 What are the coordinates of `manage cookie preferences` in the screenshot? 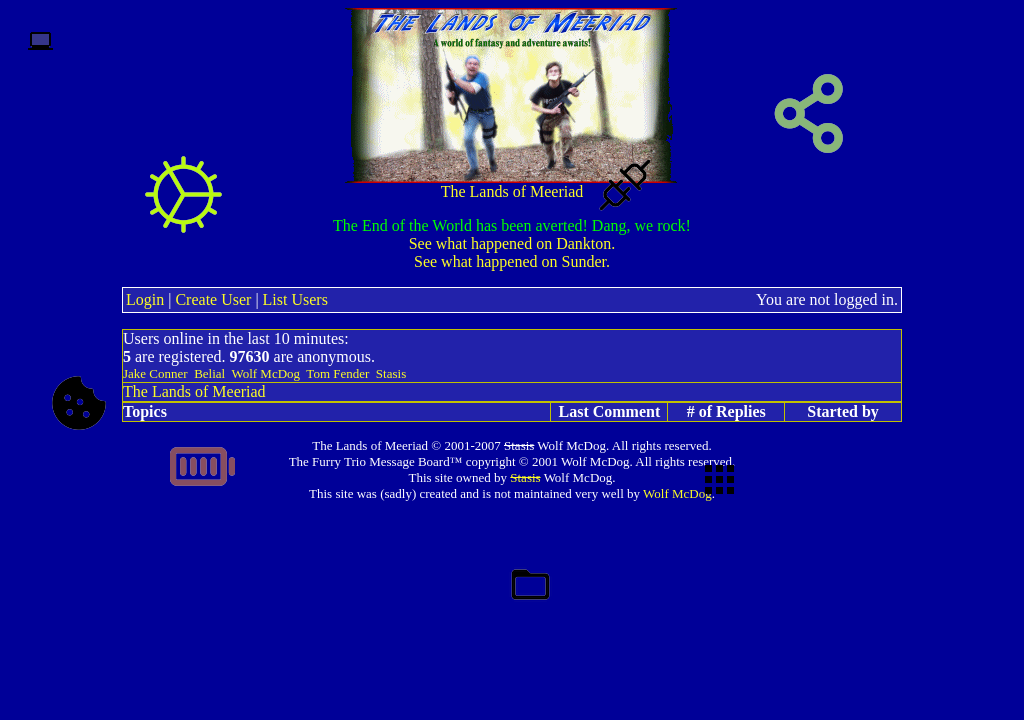 It's located at (79, 403).